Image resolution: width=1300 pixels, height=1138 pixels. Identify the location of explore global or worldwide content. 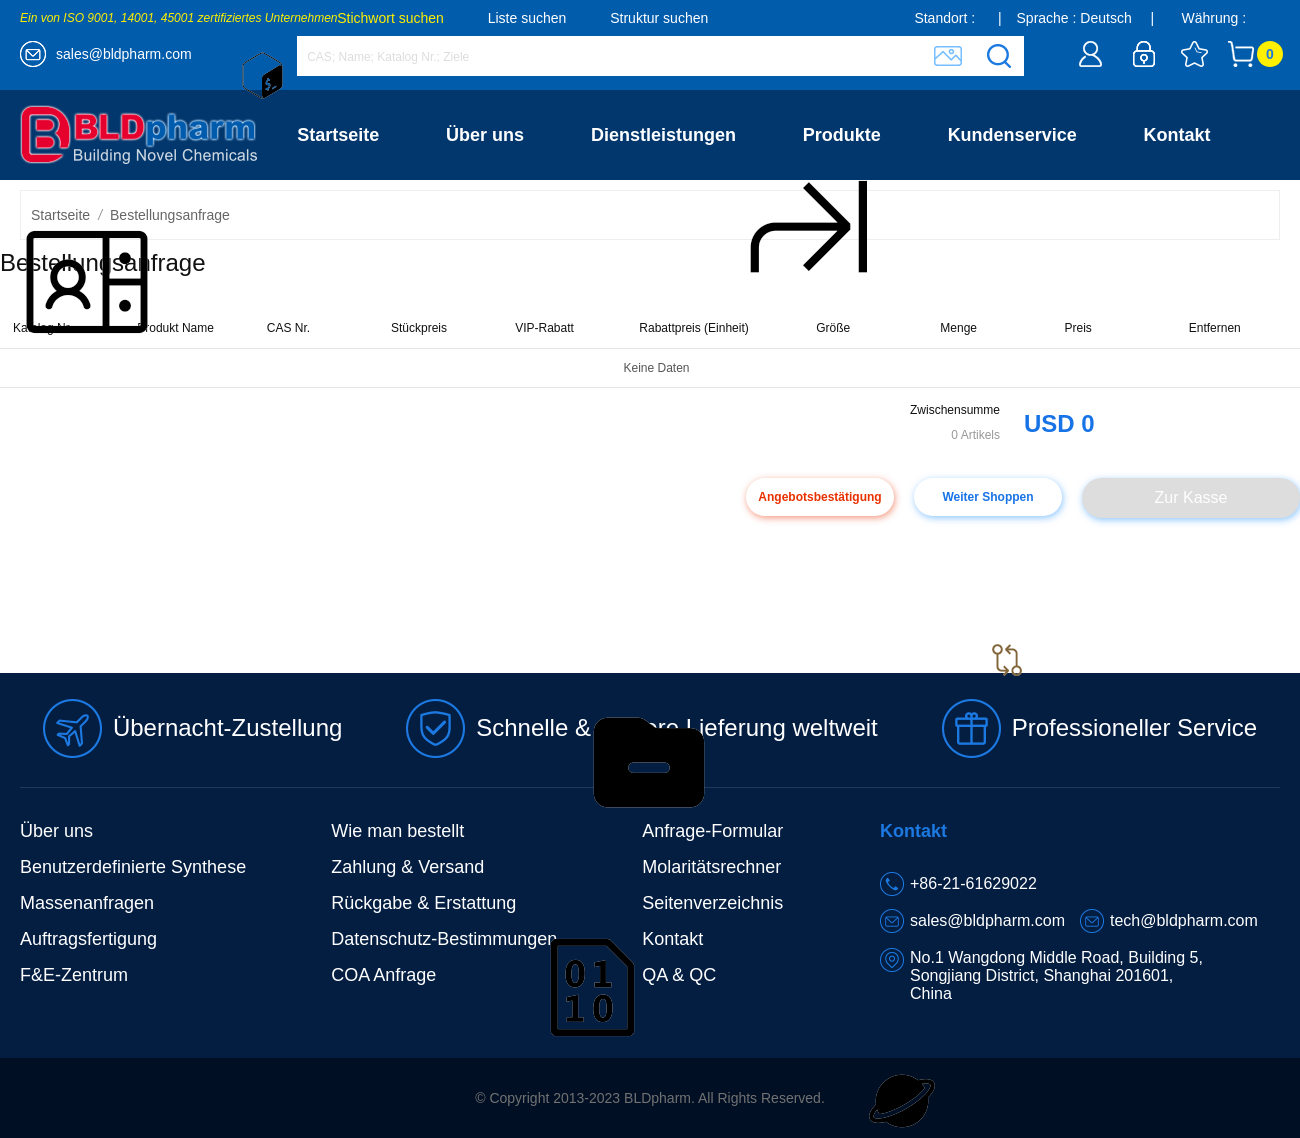
(902, 1101).